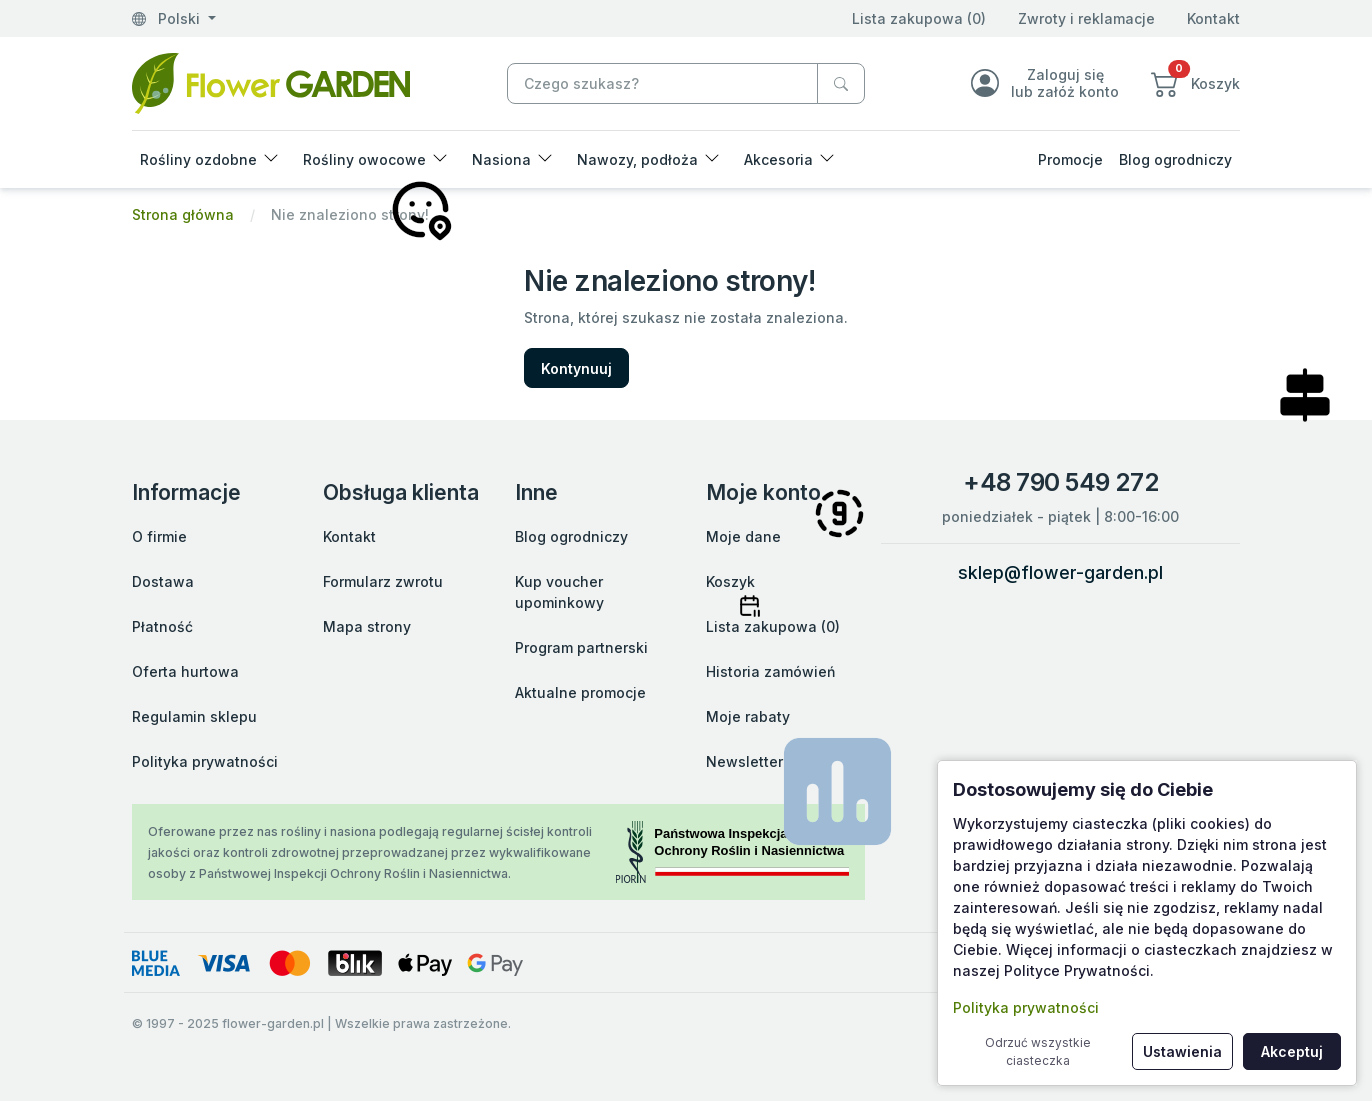  What do you see at coordinates (837, 791) in the screenshot?
I see `view poll results or voting data` at bounding box center [837, 791].